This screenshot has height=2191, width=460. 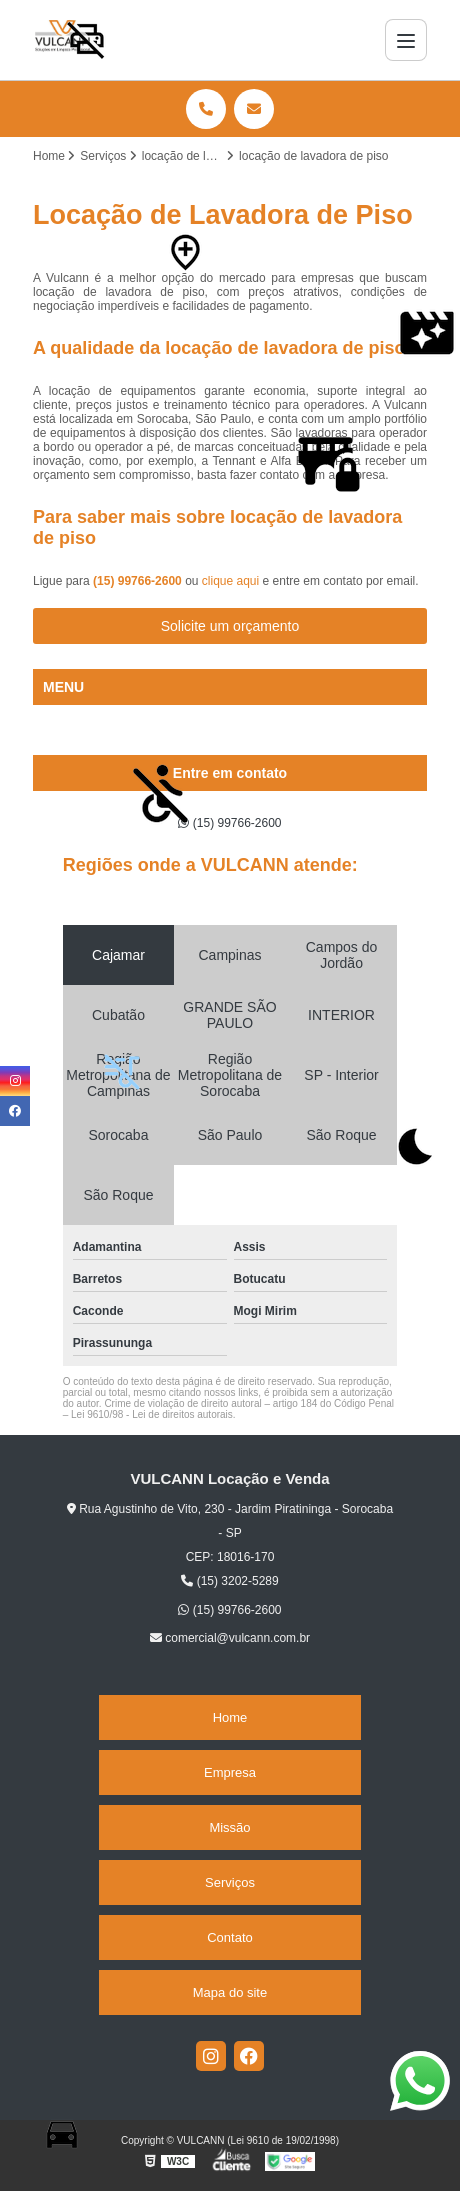 I want to click on indicates a locked or secured bridge crossing, so click(x=329, y=461).